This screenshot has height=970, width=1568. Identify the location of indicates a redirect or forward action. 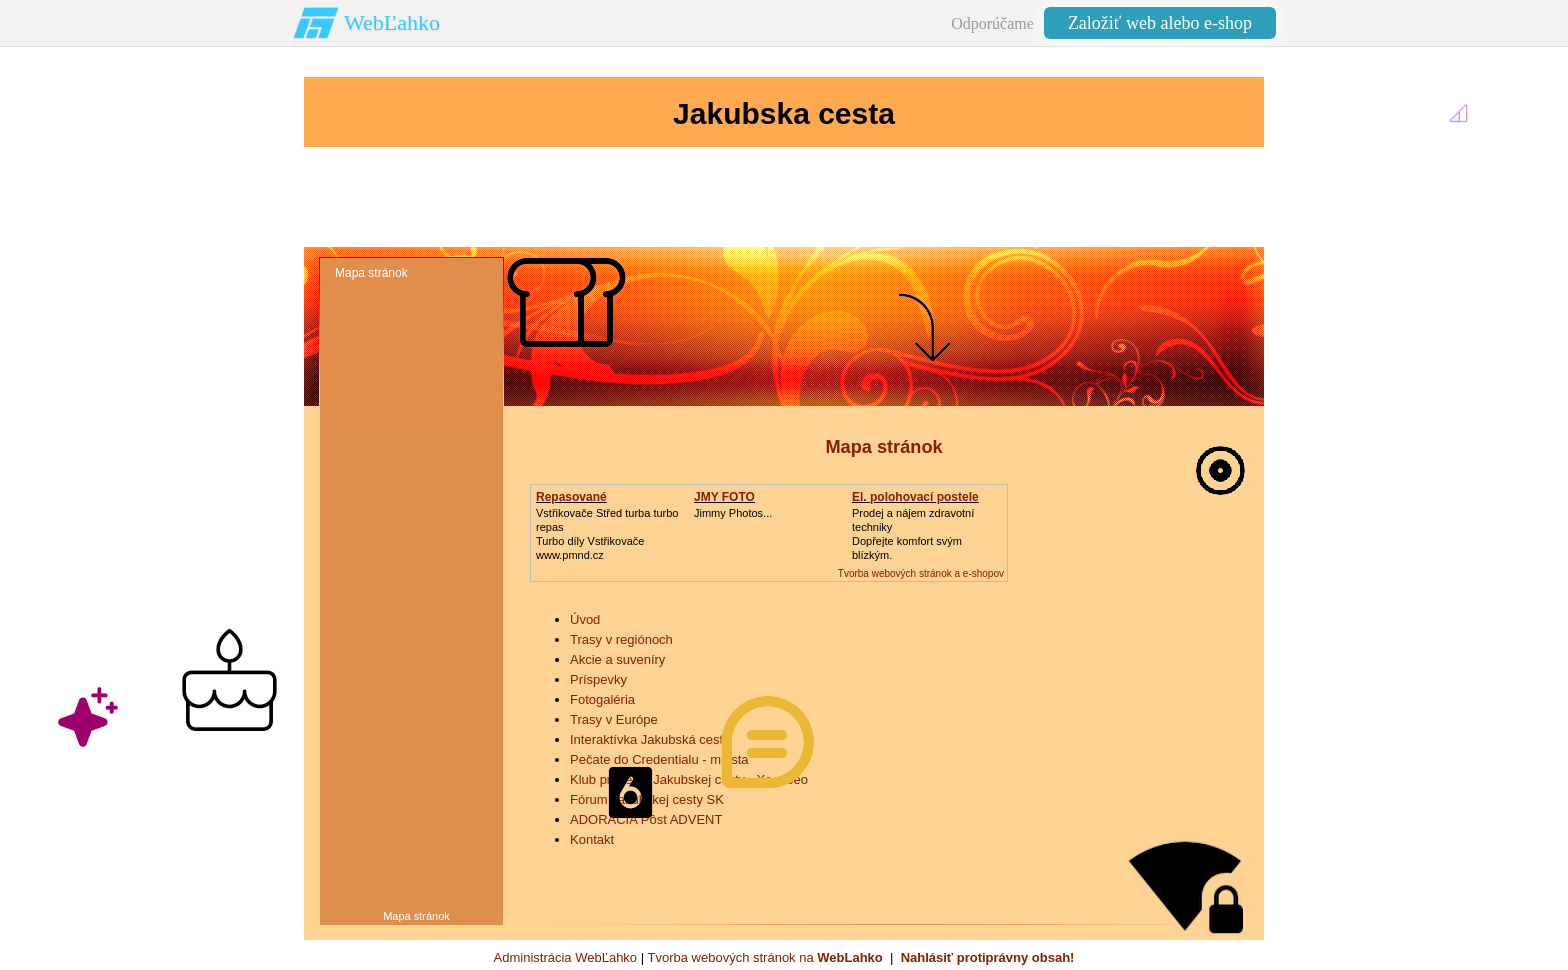
(924, 327).